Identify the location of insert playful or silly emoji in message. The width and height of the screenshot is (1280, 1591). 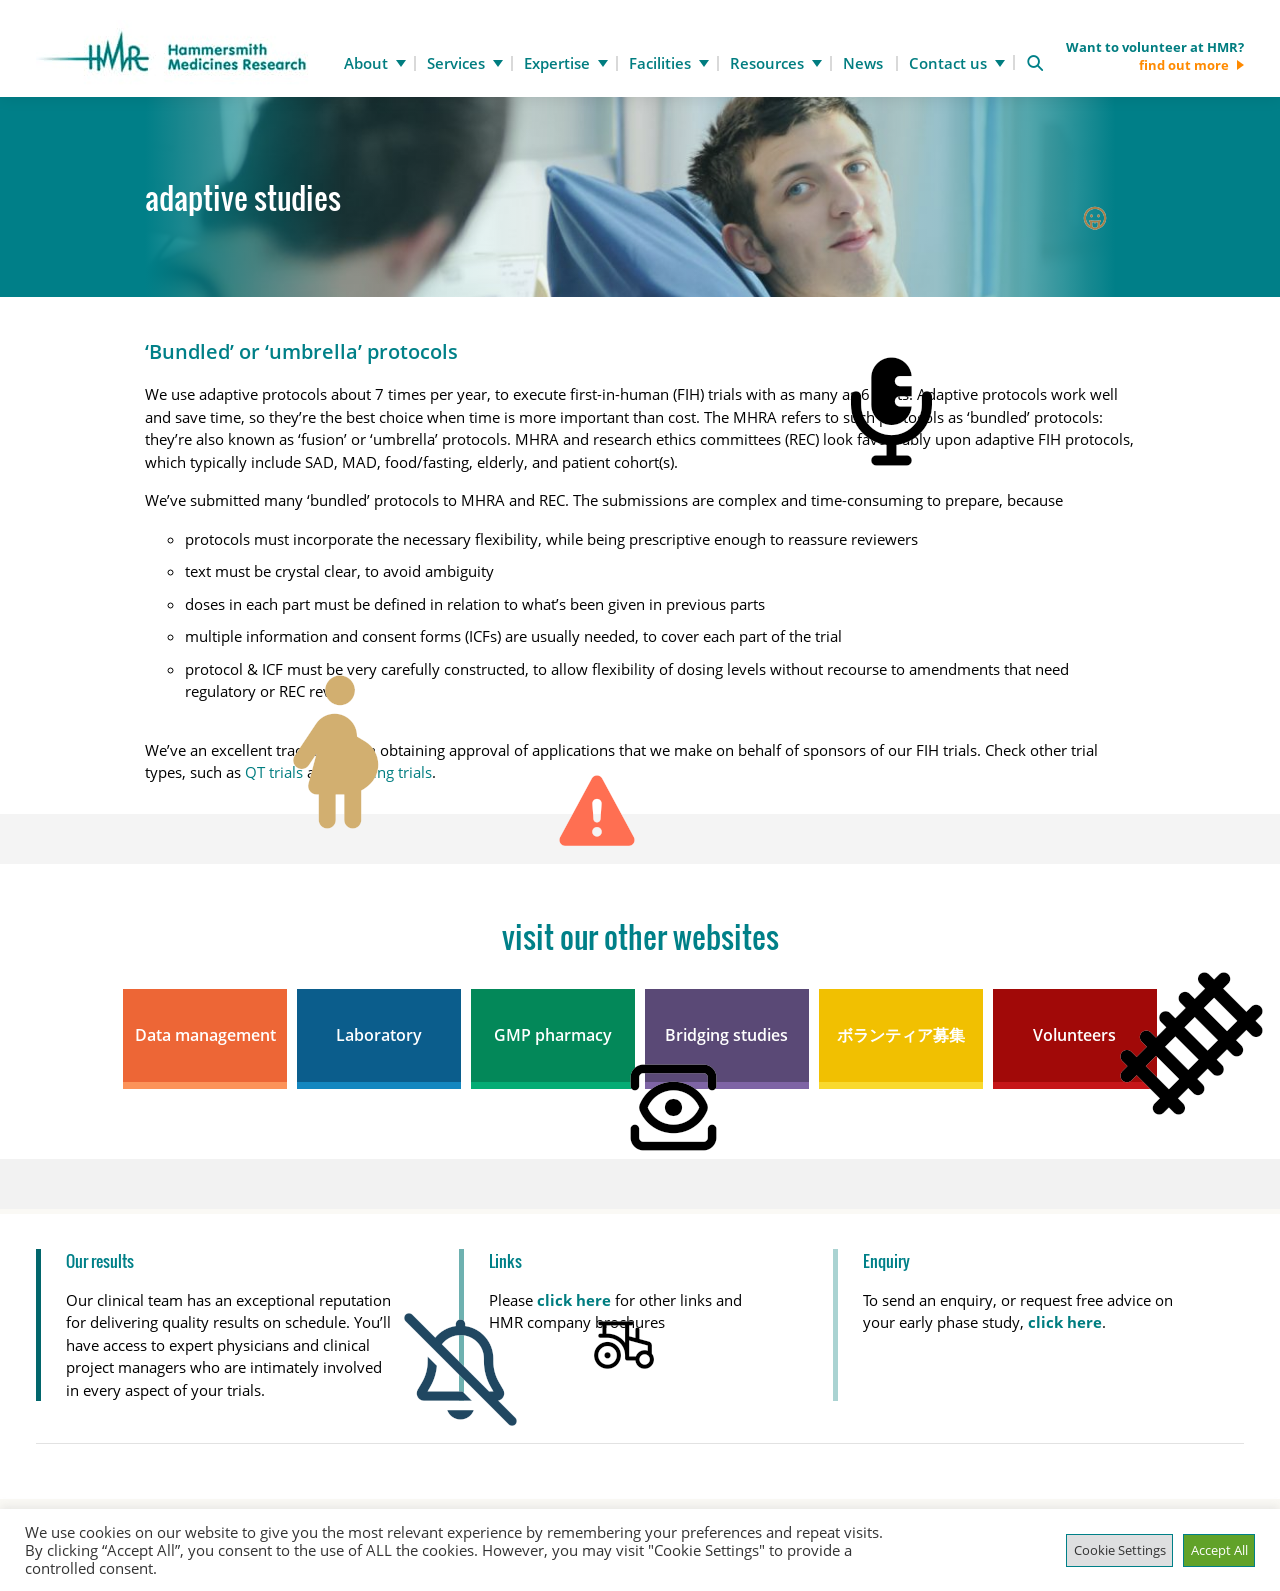
(1095, 218).